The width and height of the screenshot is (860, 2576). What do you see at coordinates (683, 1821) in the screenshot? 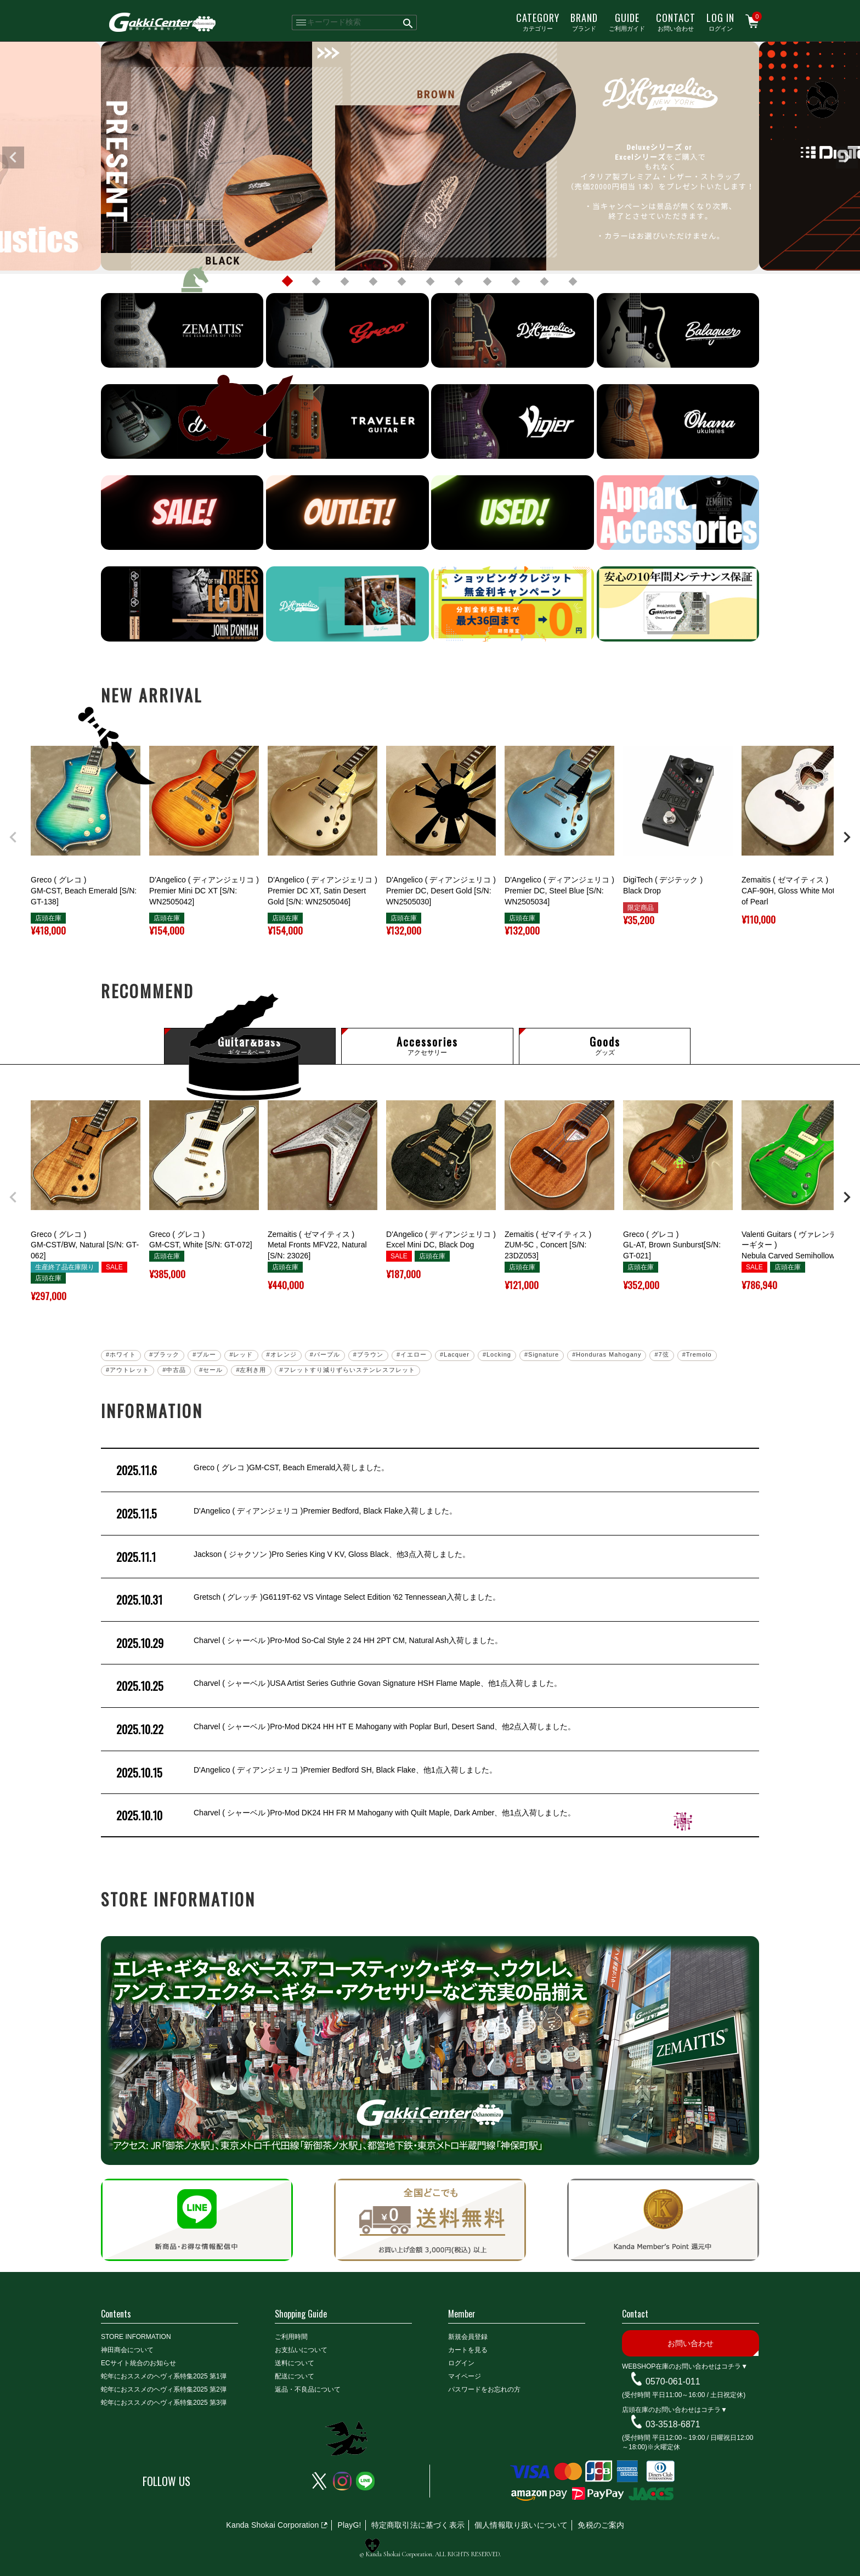
I see `view system or device specifications` at bounding box center [683, 1821].